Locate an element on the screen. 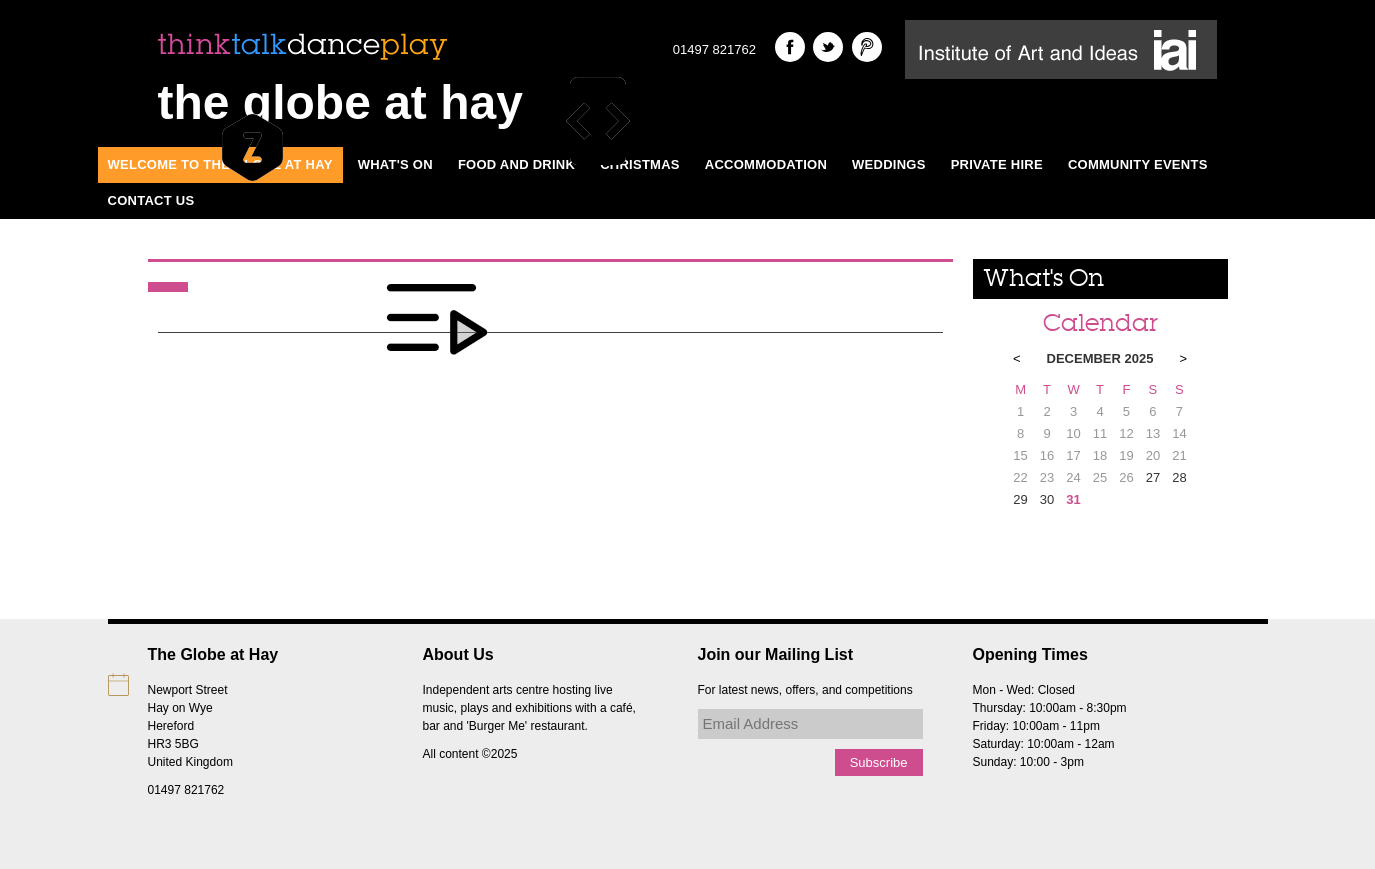  access z-branded app or service is located at coordinates (252, 147).